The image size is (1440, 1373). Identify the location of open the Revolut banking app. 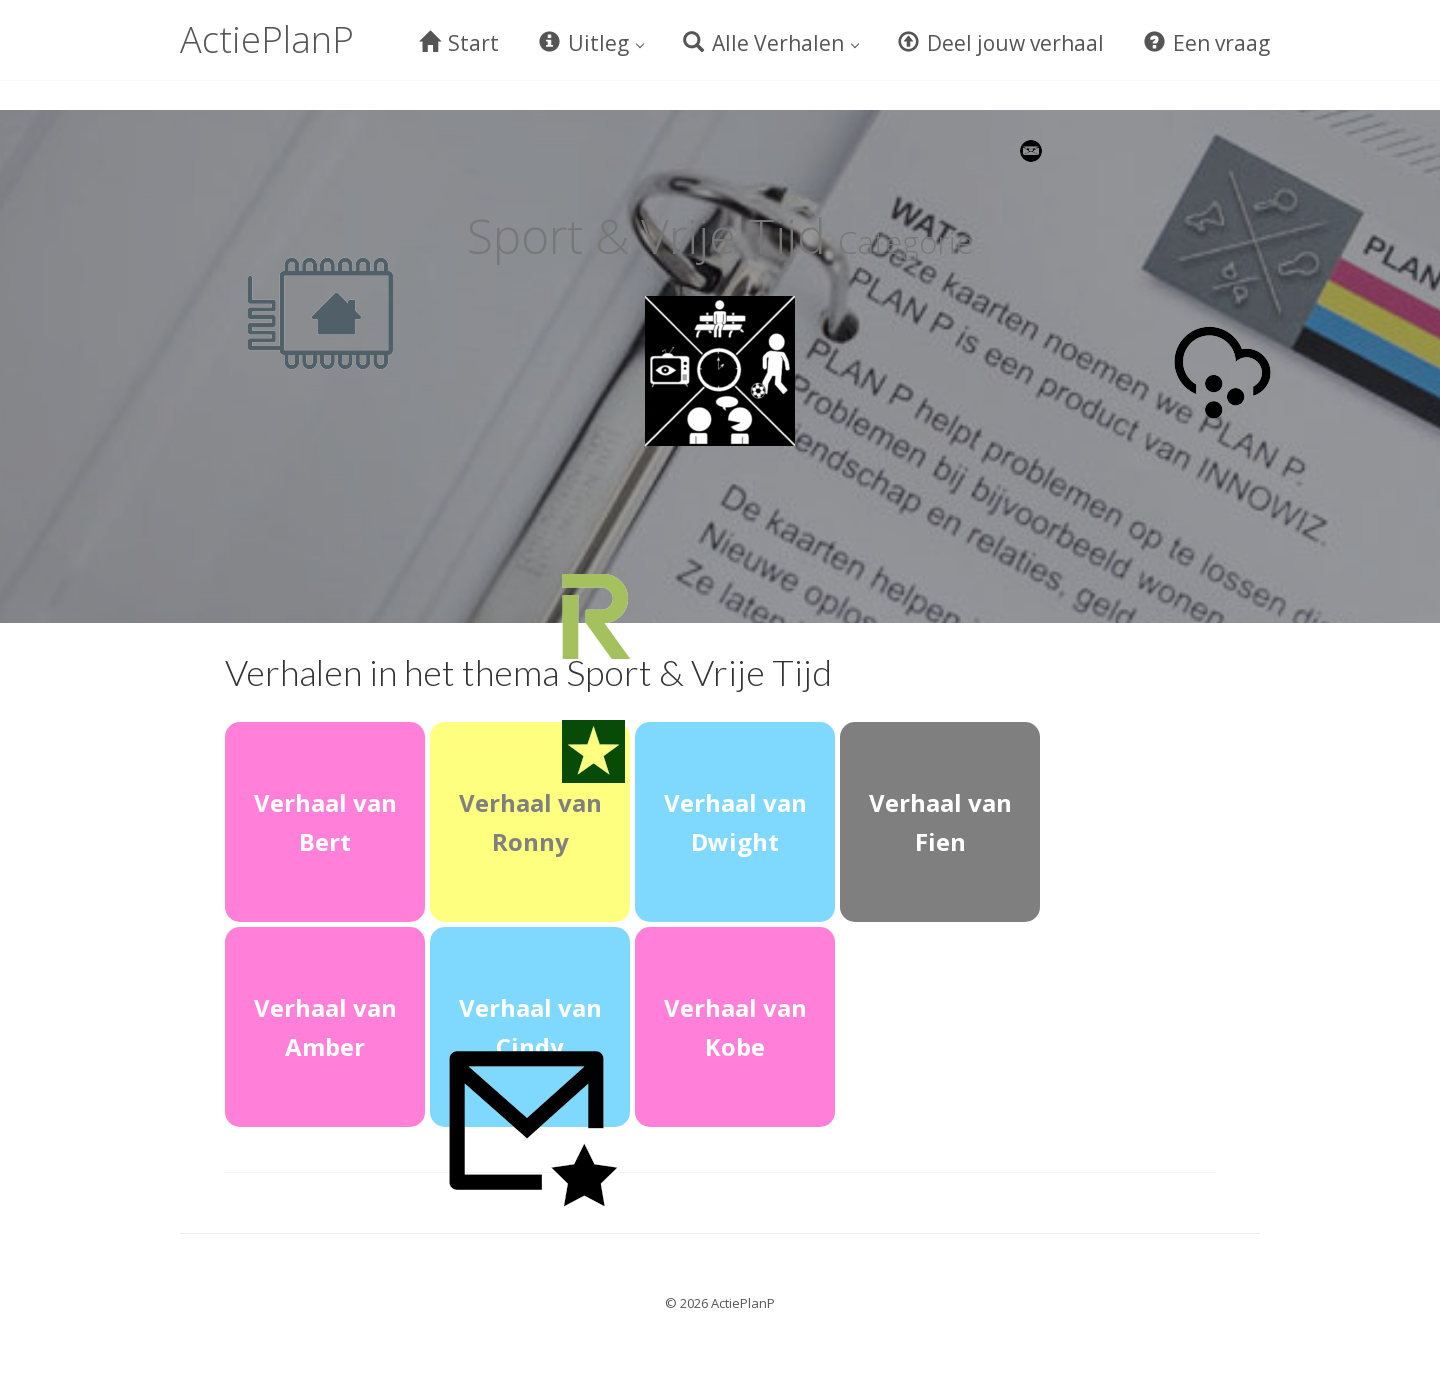
(596, 616).